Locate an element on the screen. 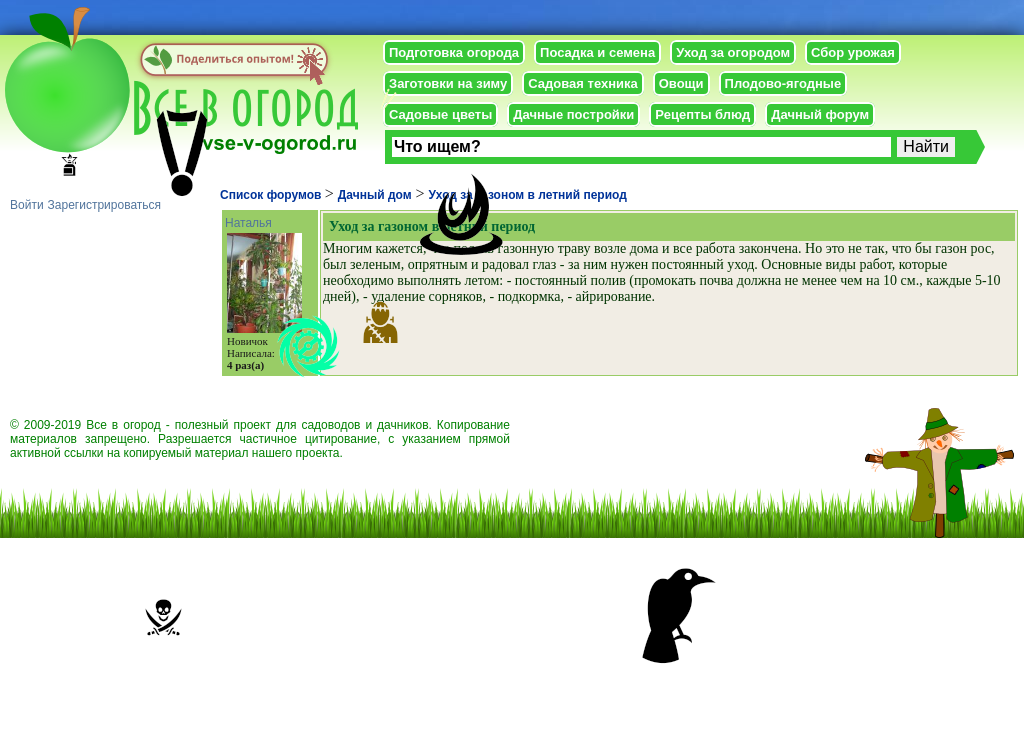 The height and width of the screenshot is (755, 1024). view achievements or awards is located at coordinates (182, 152).